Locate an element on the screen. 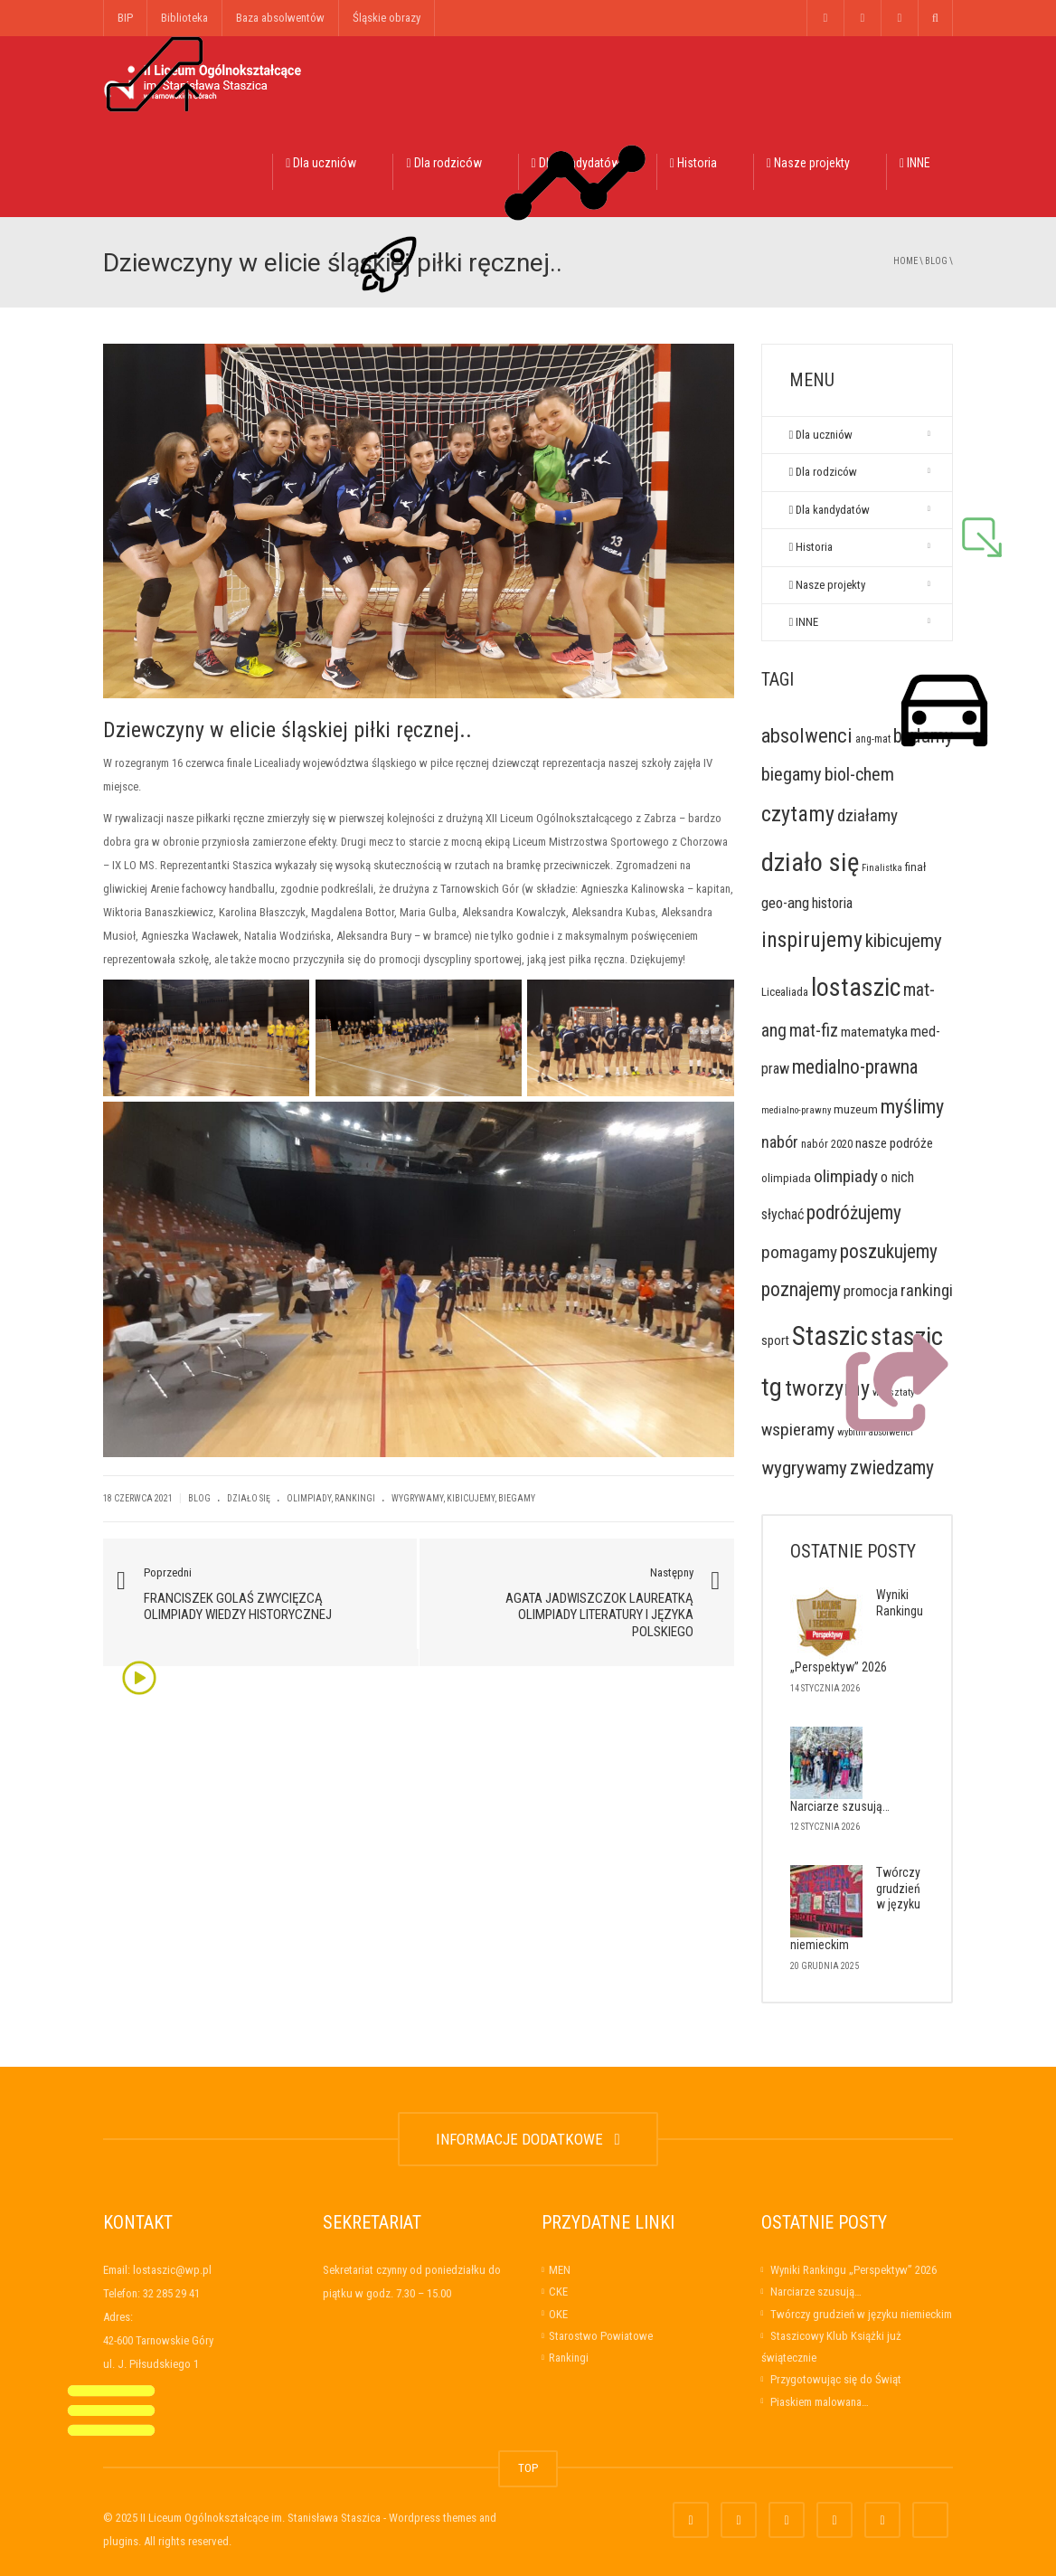 The height and width of the screenshot is (2576, 1056). play media or video content is located at coordinates (139, 1678).